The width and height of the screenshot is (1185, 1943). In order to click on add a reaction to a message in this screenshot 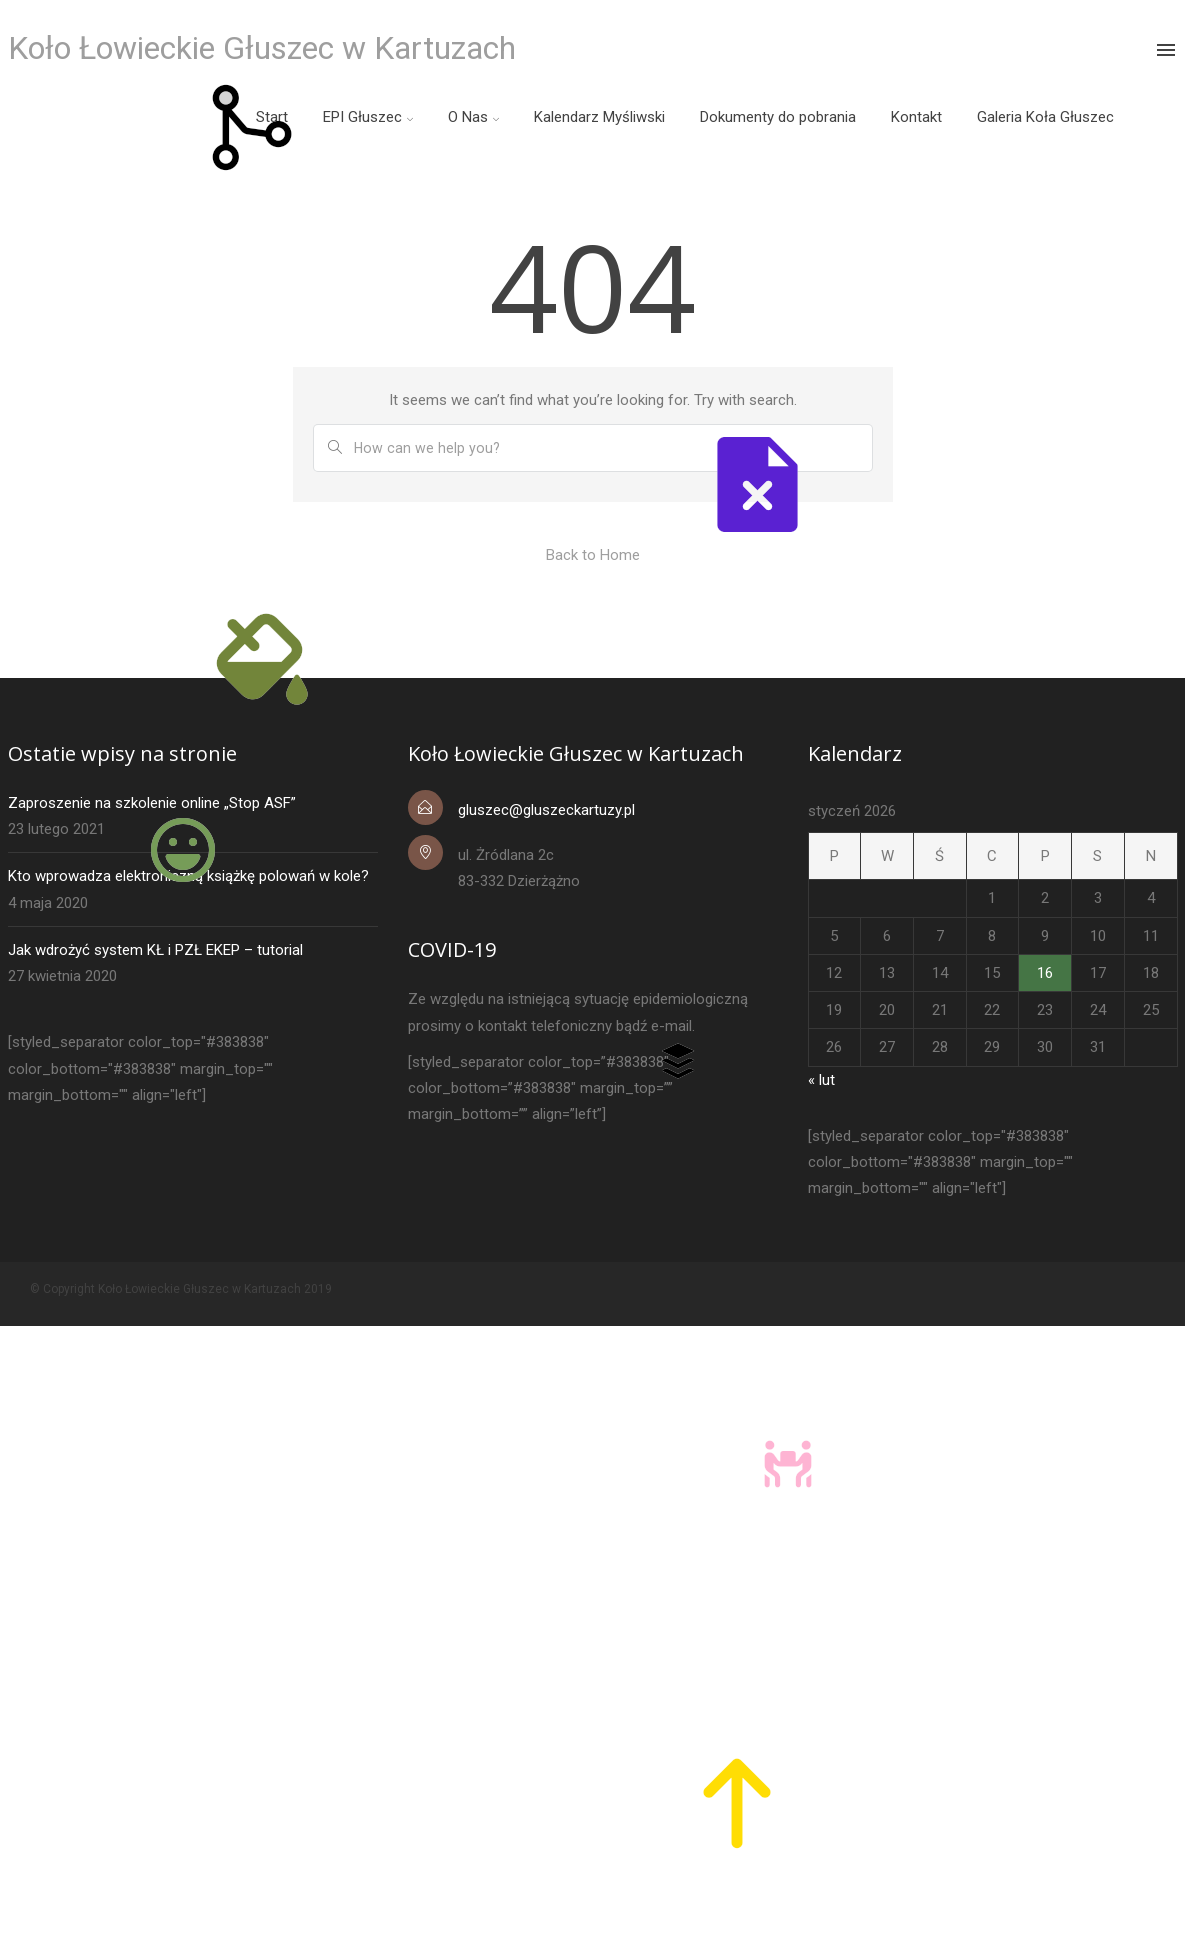, I will do `click(183, 850)`.